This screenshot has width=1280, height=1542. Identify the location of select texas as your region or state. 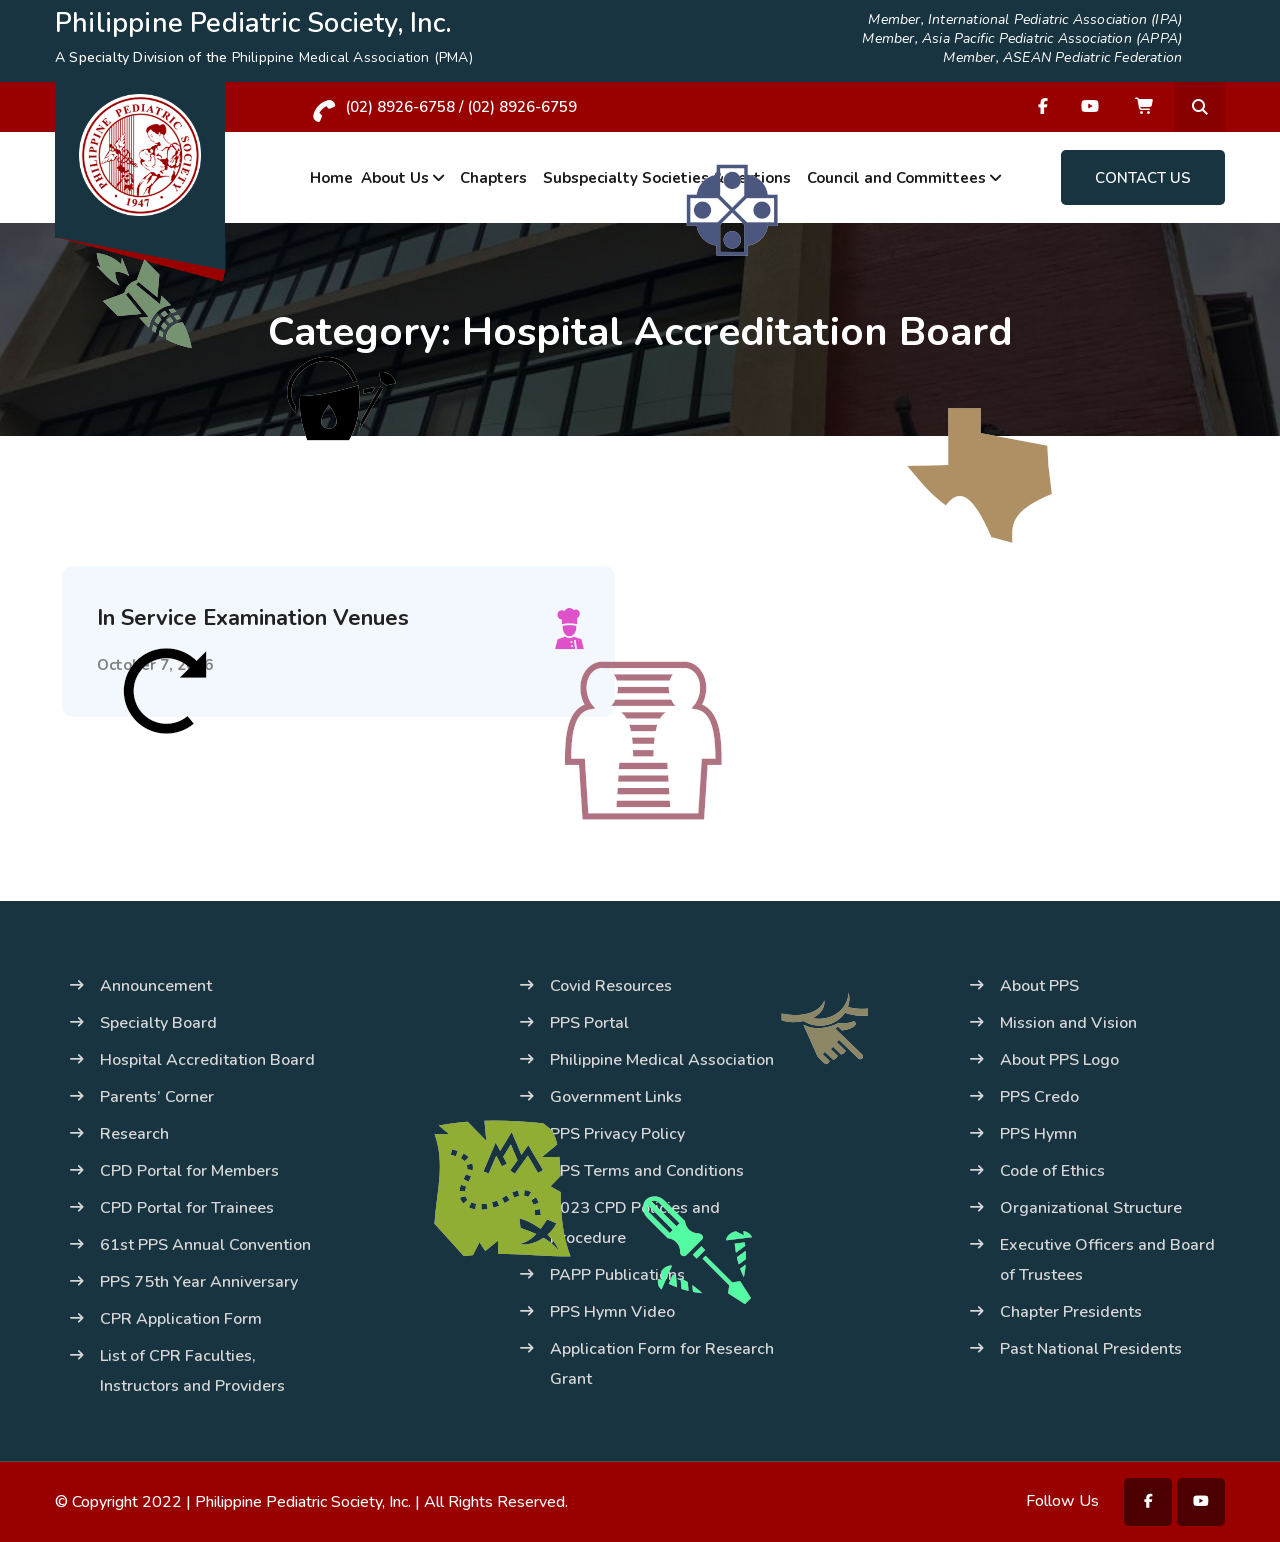
(979, 475).